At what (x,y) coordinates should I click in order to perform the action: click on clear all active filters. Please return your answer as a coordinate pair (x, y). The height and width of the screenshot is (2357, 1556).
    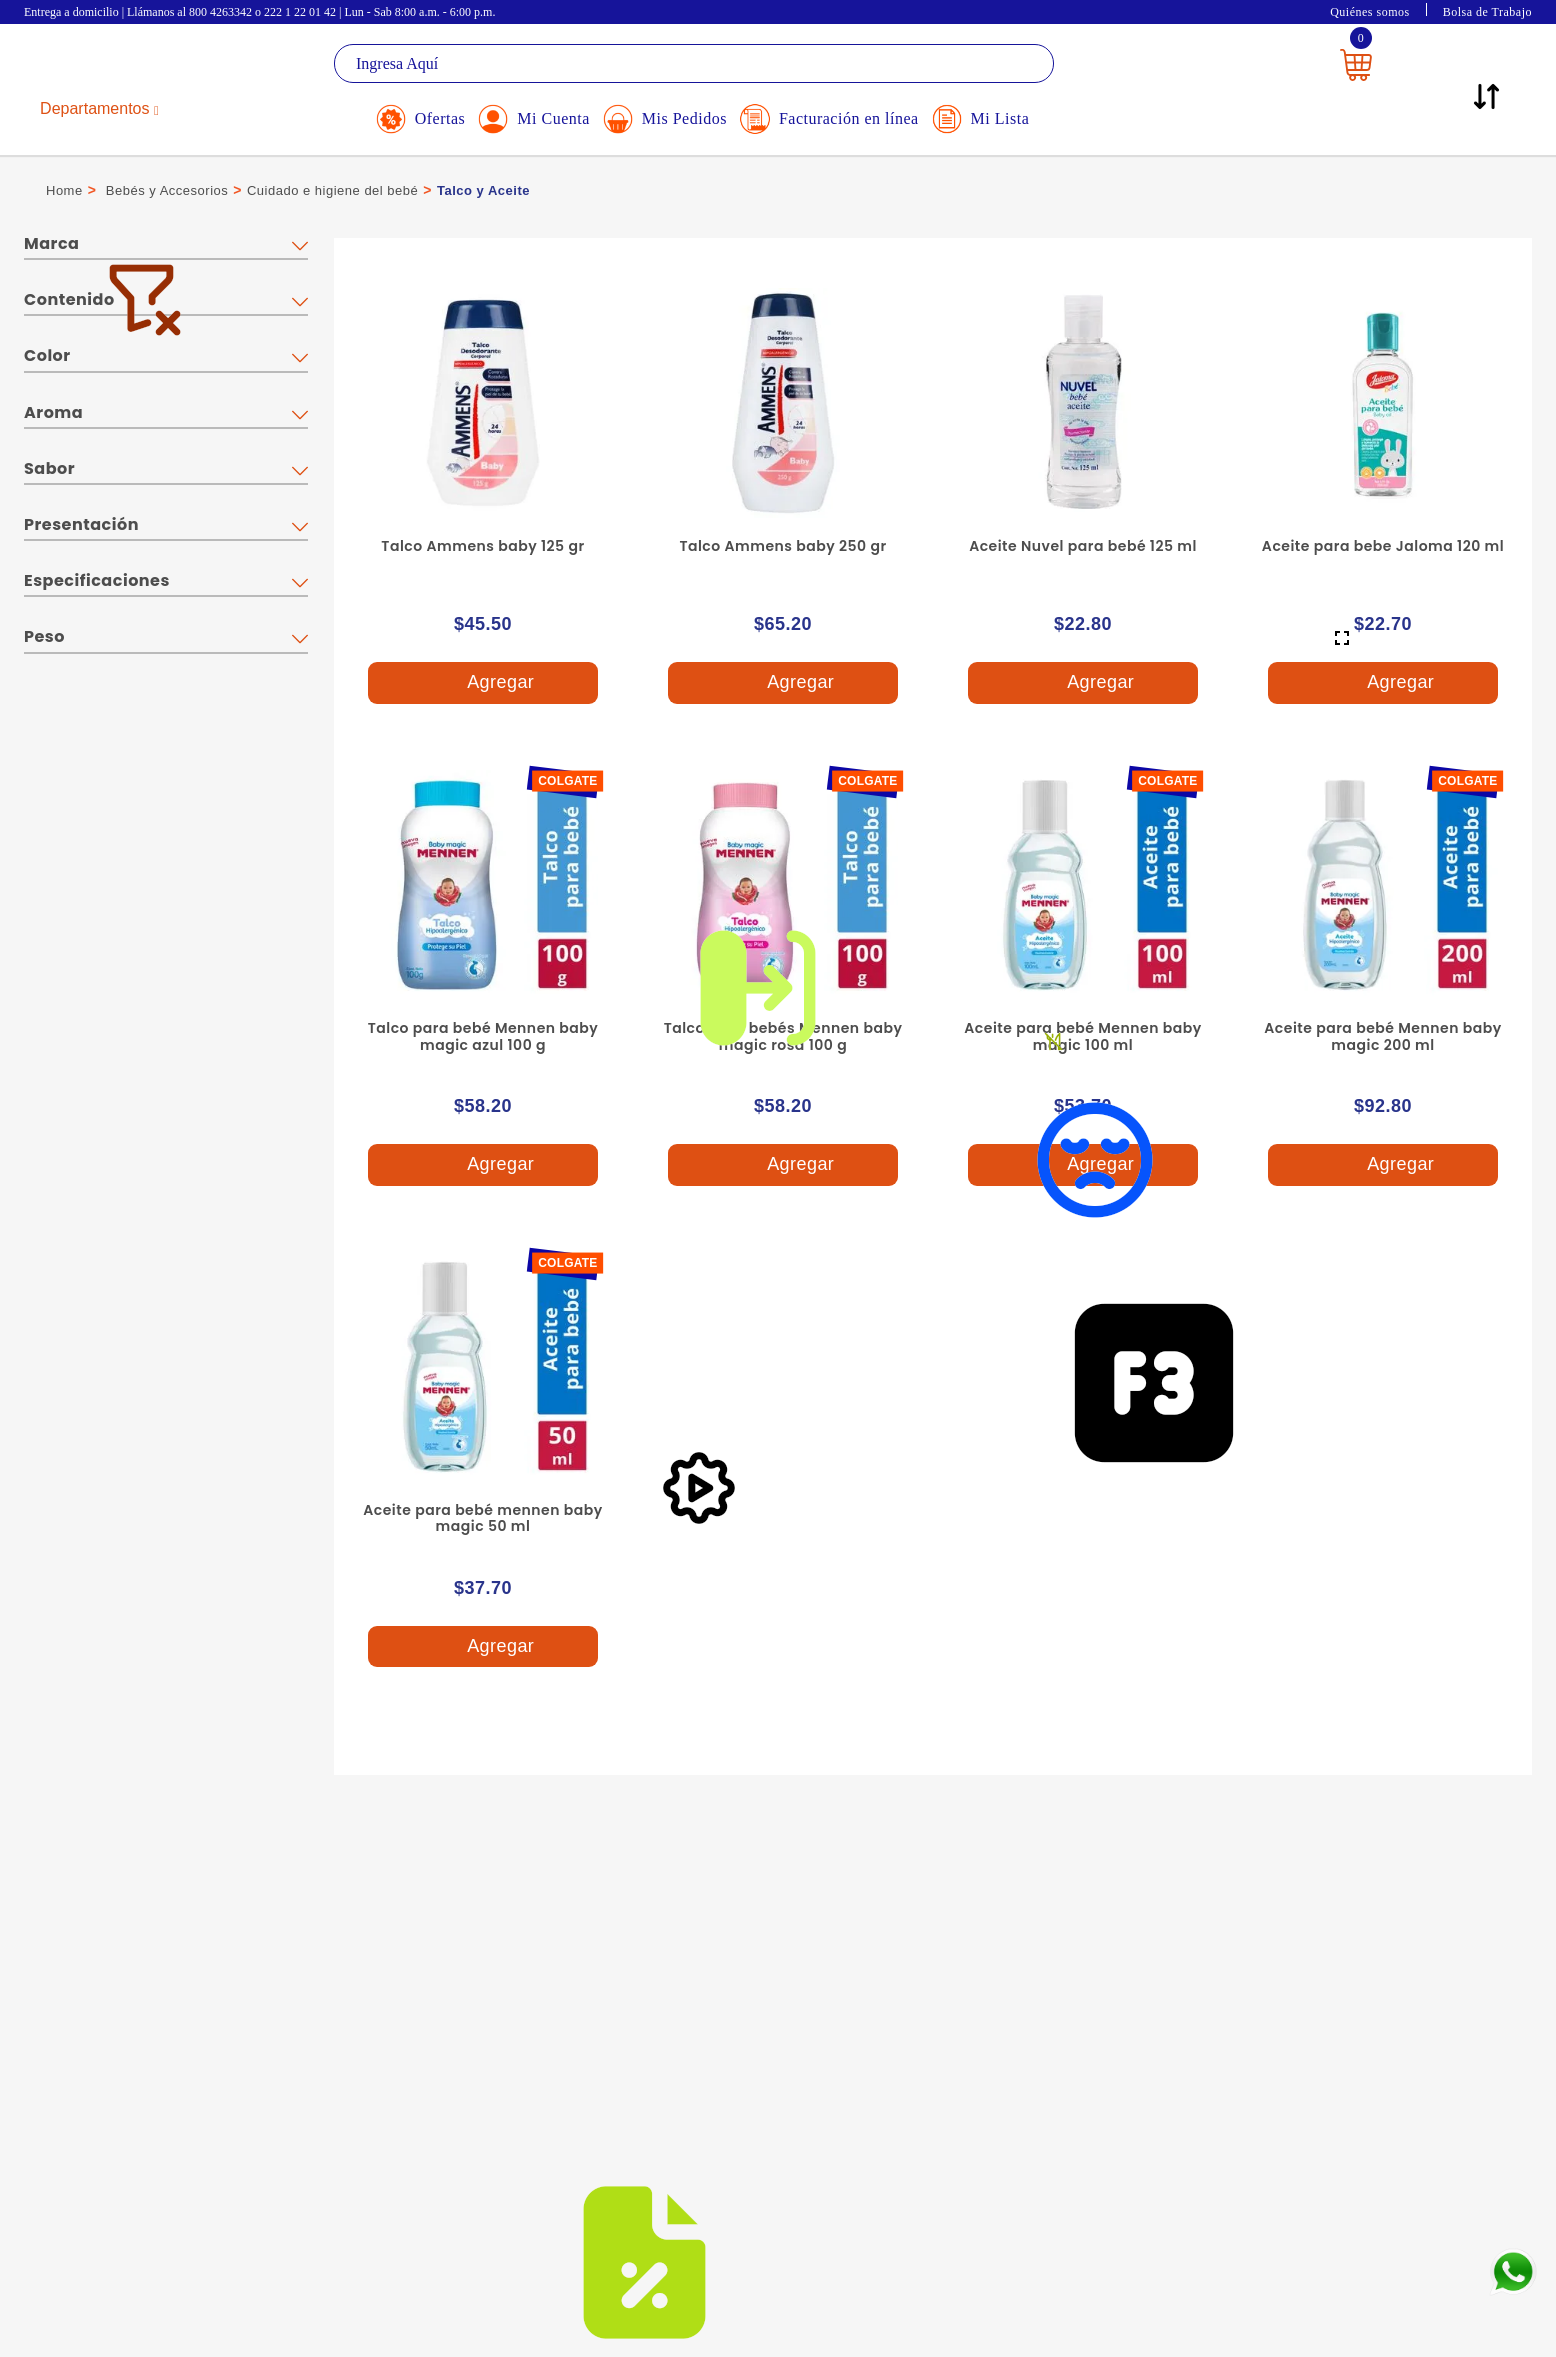
    Looking at the image, I should click on (141, 296).